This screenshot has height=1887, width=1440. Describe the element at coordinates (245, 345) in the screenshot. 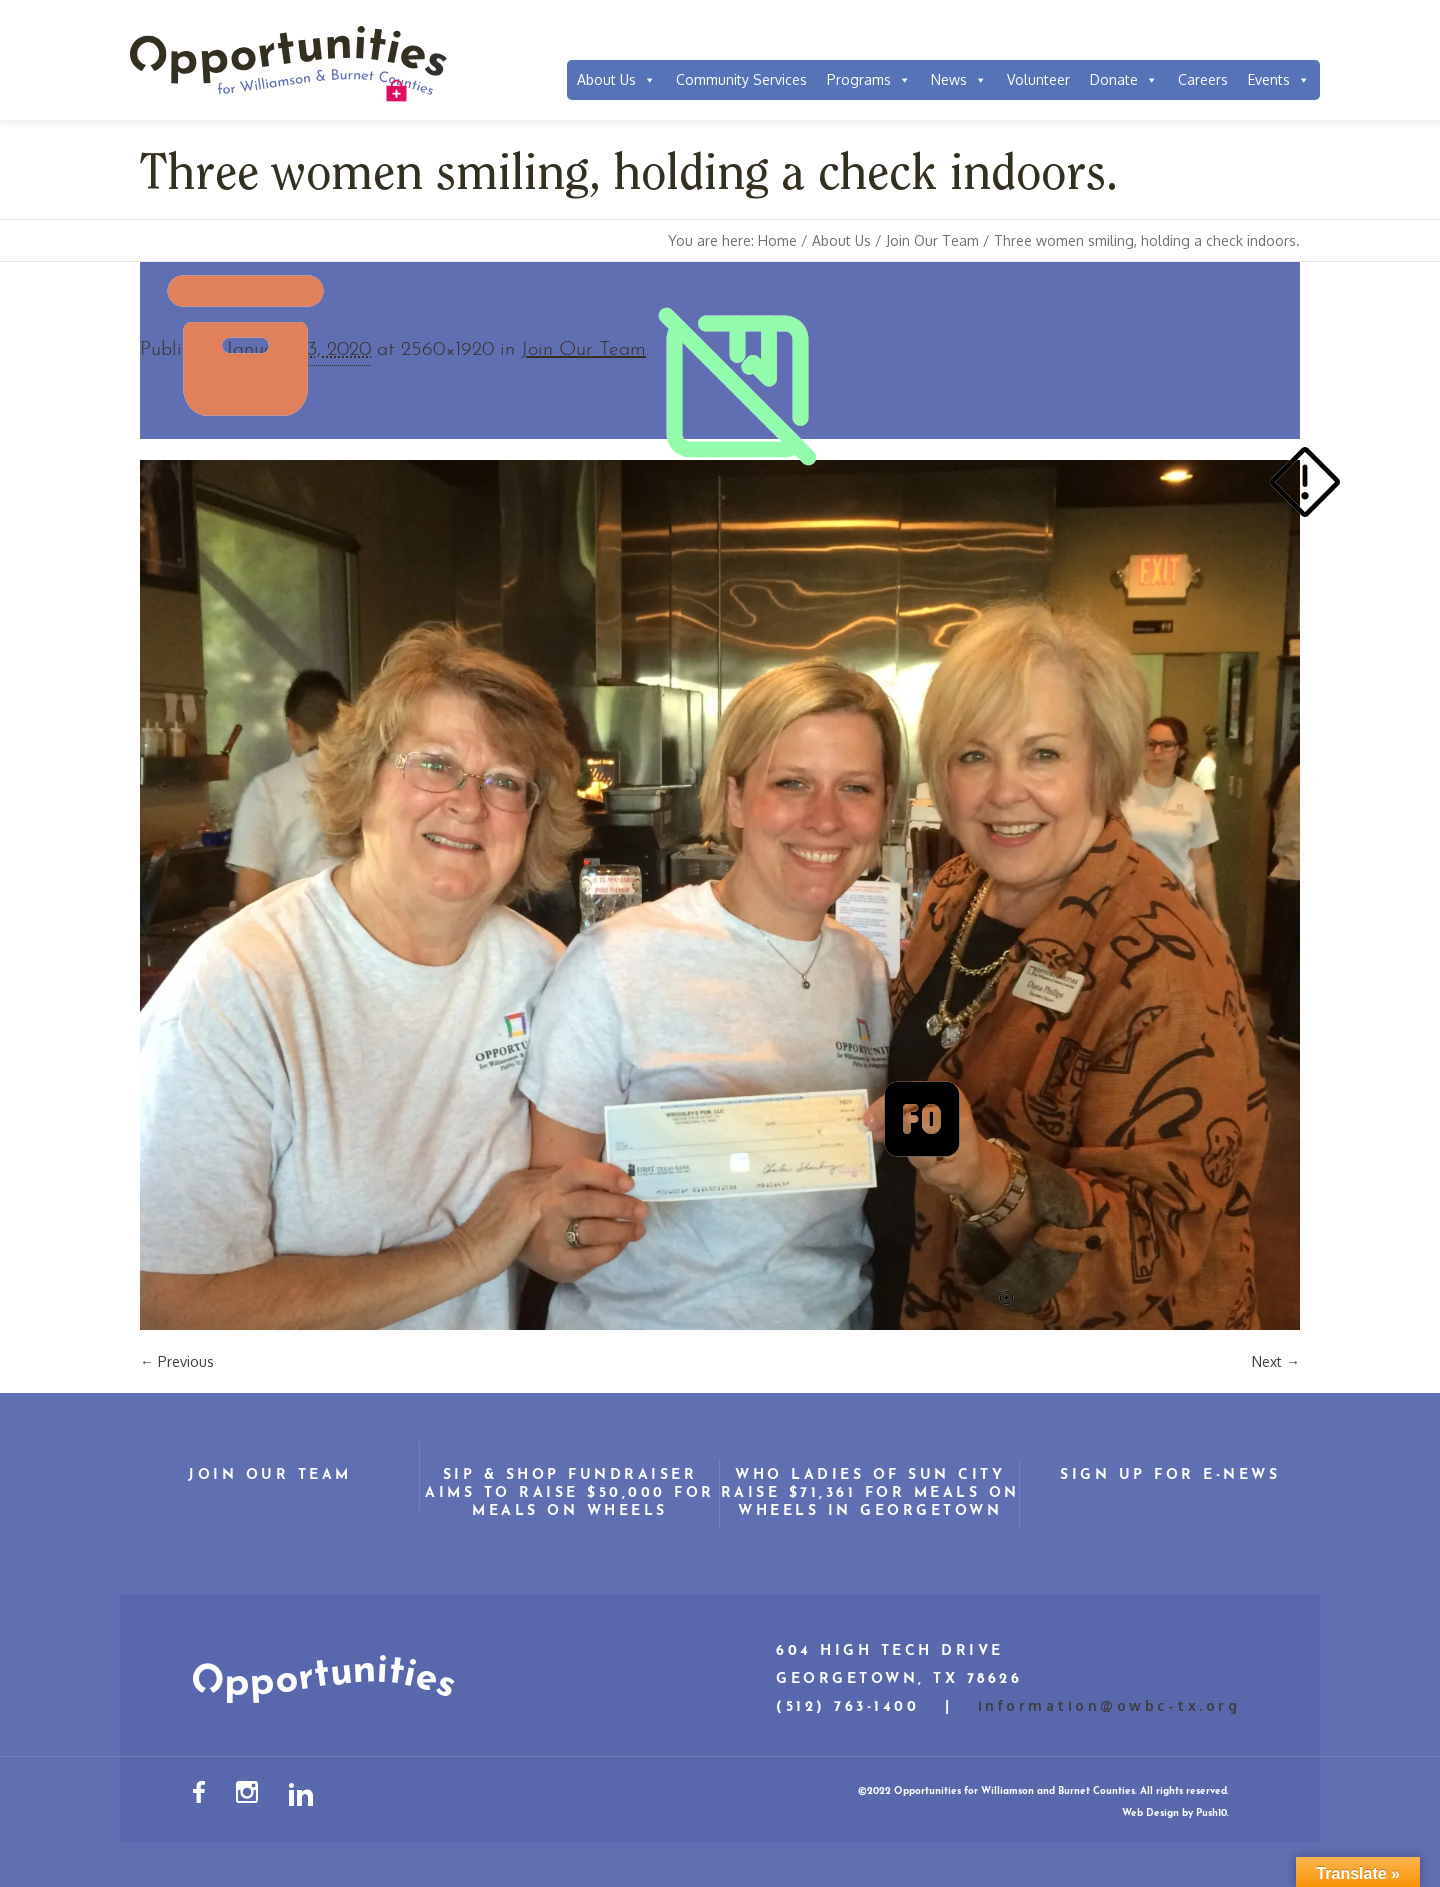

I see `archive this item` at that location.